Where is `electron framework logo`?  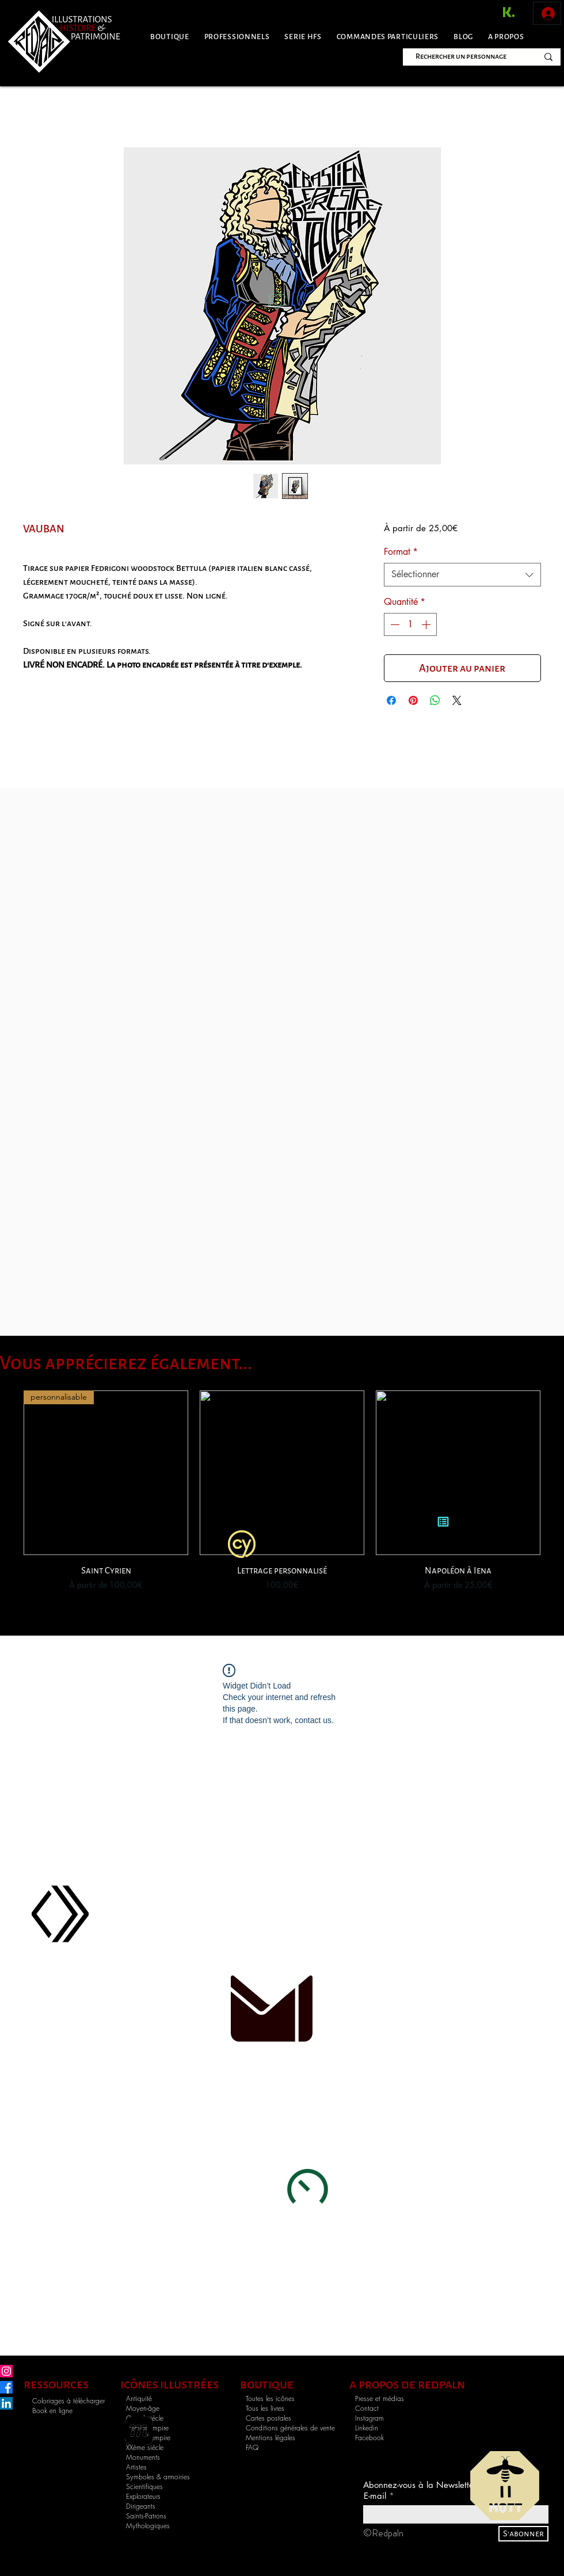
electron framework logo is located at coordinates (277, 299).